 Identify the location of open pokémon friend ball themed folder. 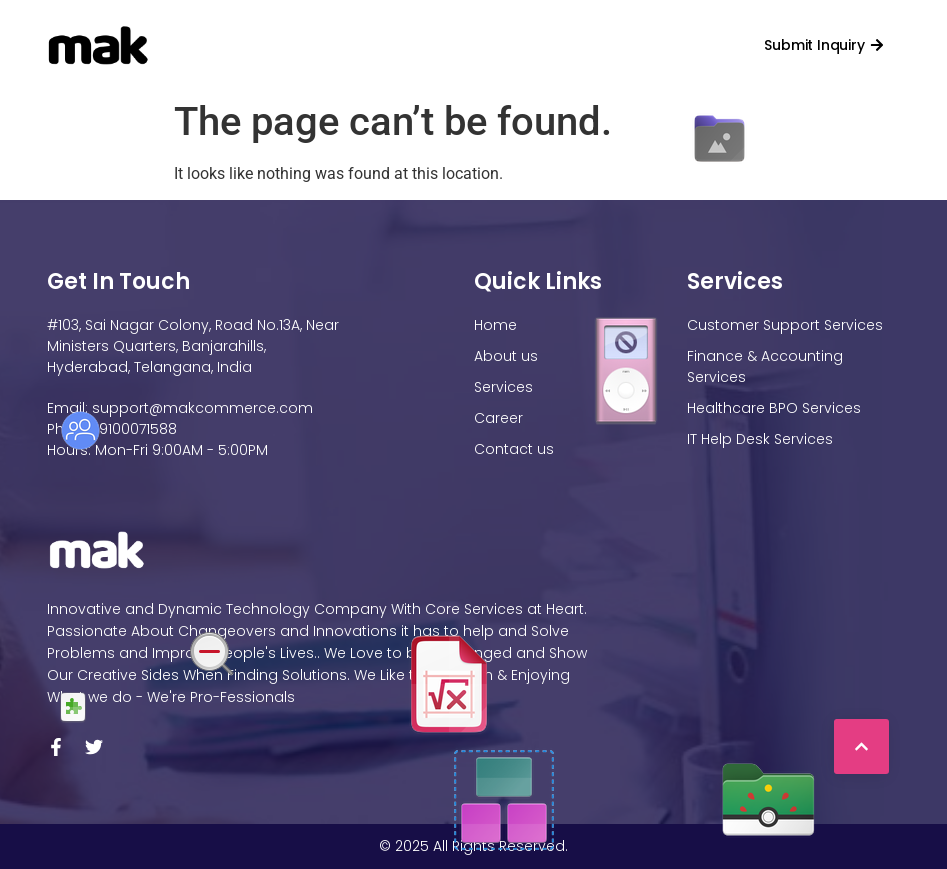
(768, 802).